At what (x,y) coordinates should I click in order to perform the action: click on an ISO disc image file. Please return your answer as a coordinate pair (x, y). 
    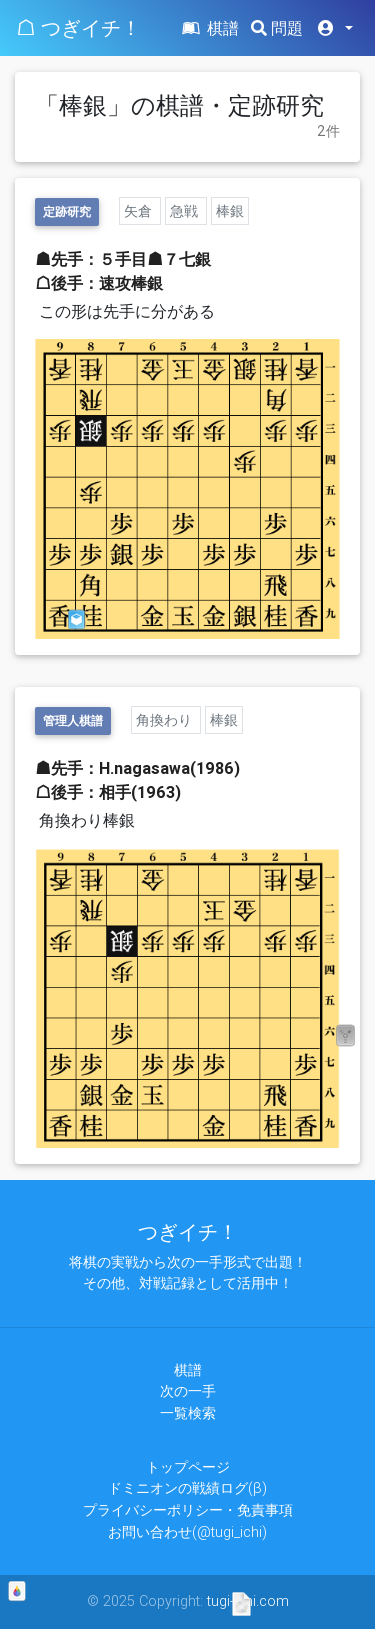
    Looking at the image, I should click on (241, 1604).